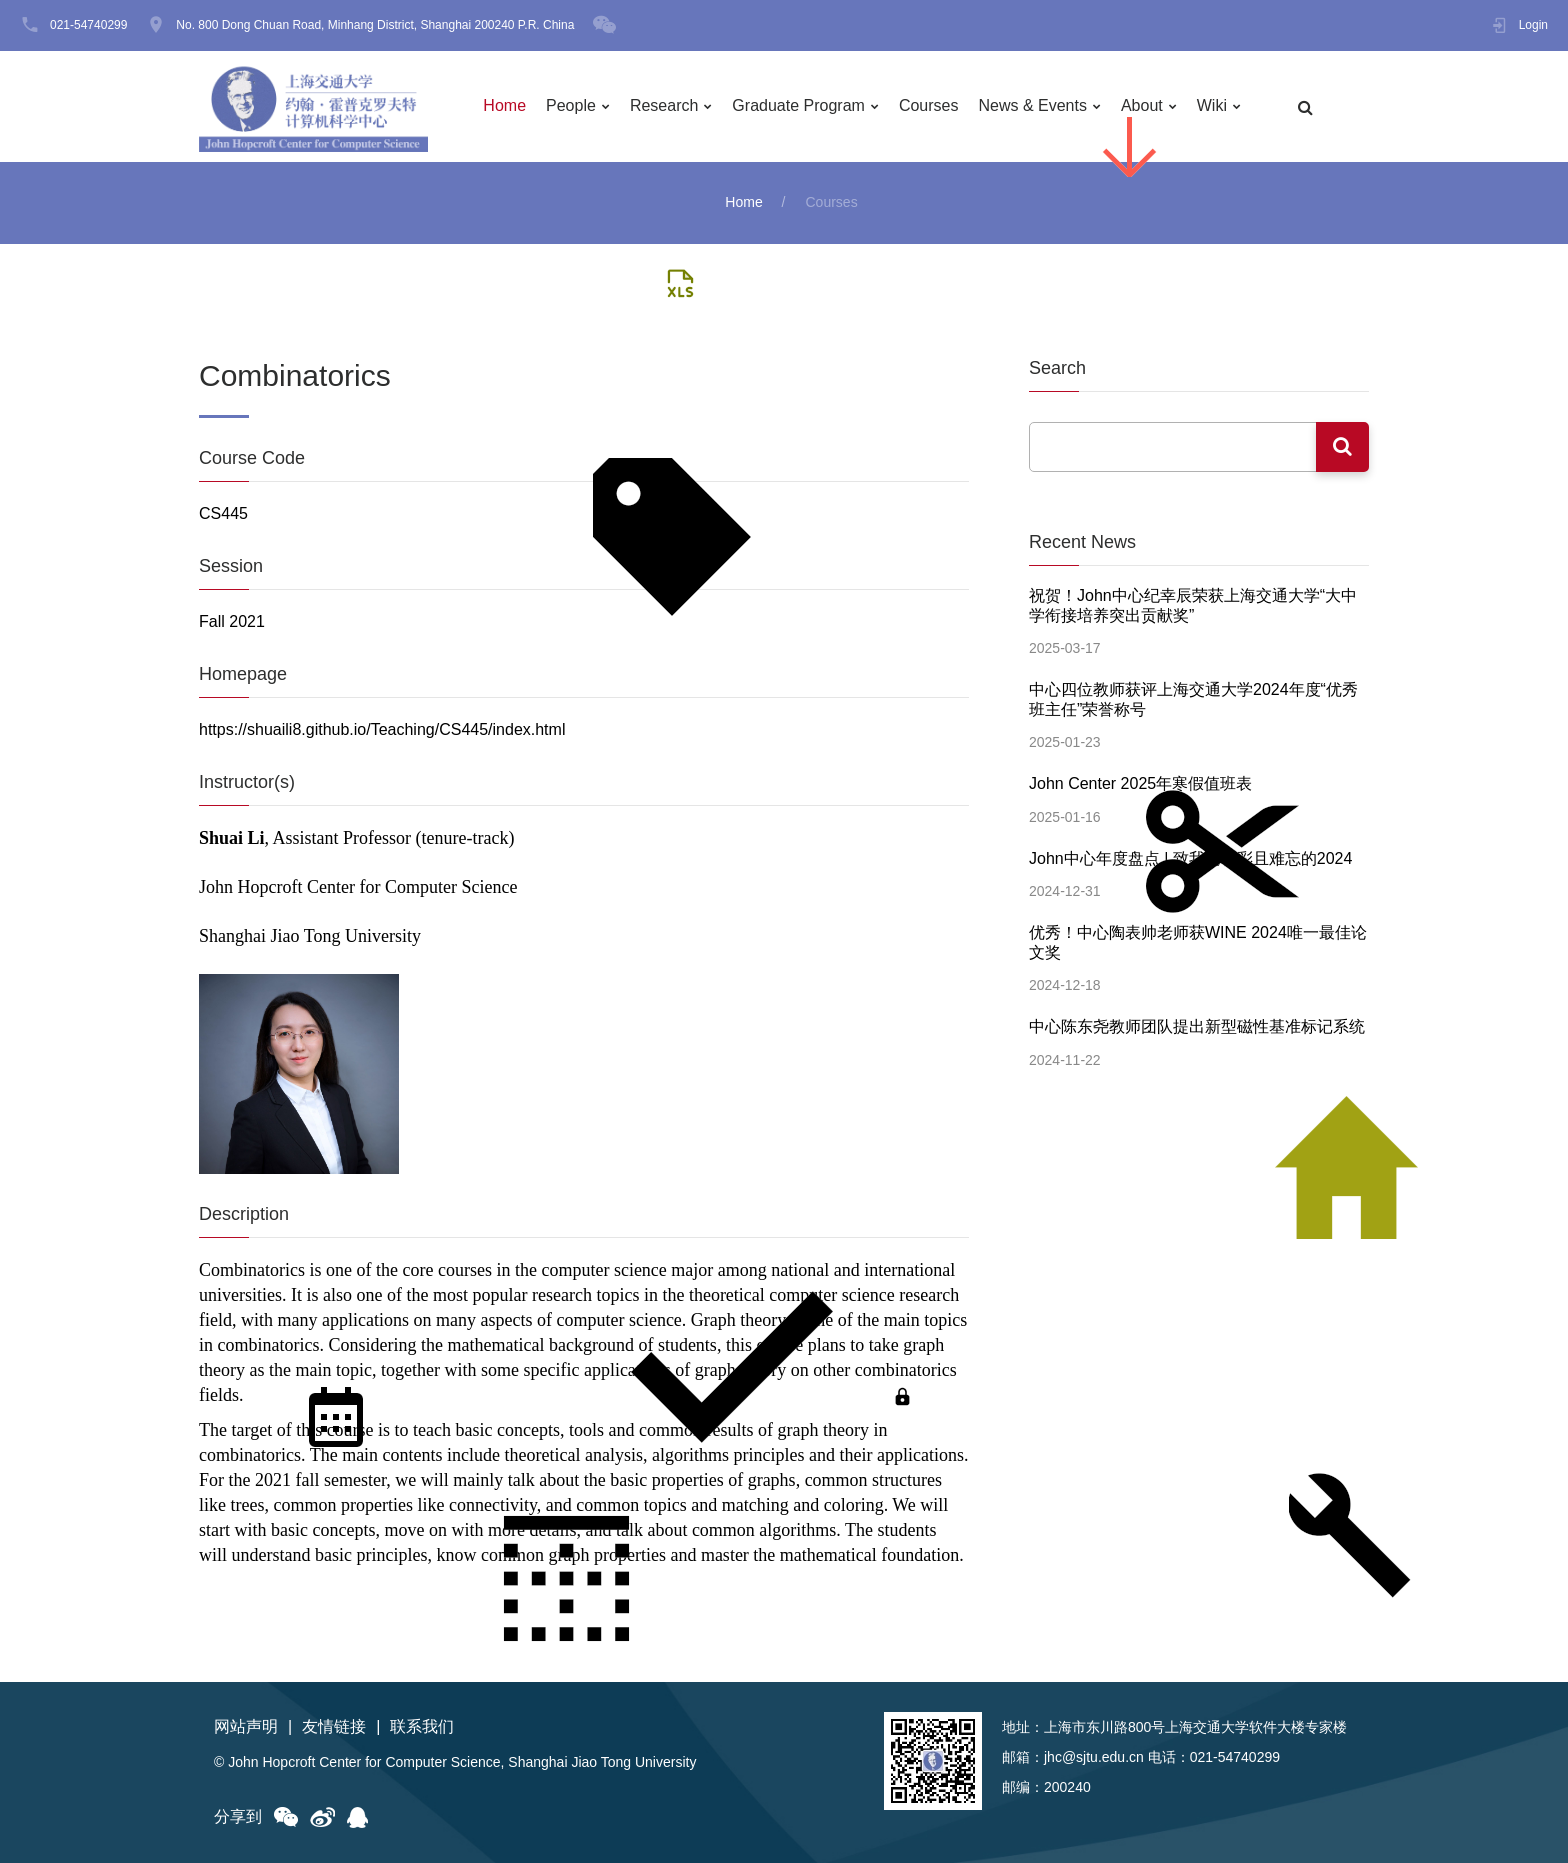  I want to click on scroll down or view more content below, so click(1127, 147).